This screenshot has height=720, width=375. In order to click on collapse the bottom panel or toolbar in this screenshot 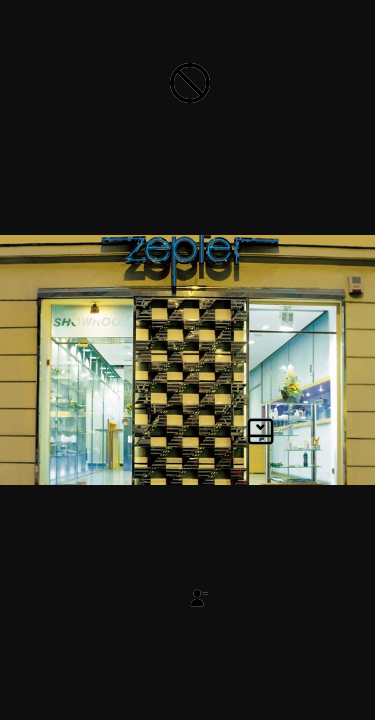, I will do `click(260, 431)`.